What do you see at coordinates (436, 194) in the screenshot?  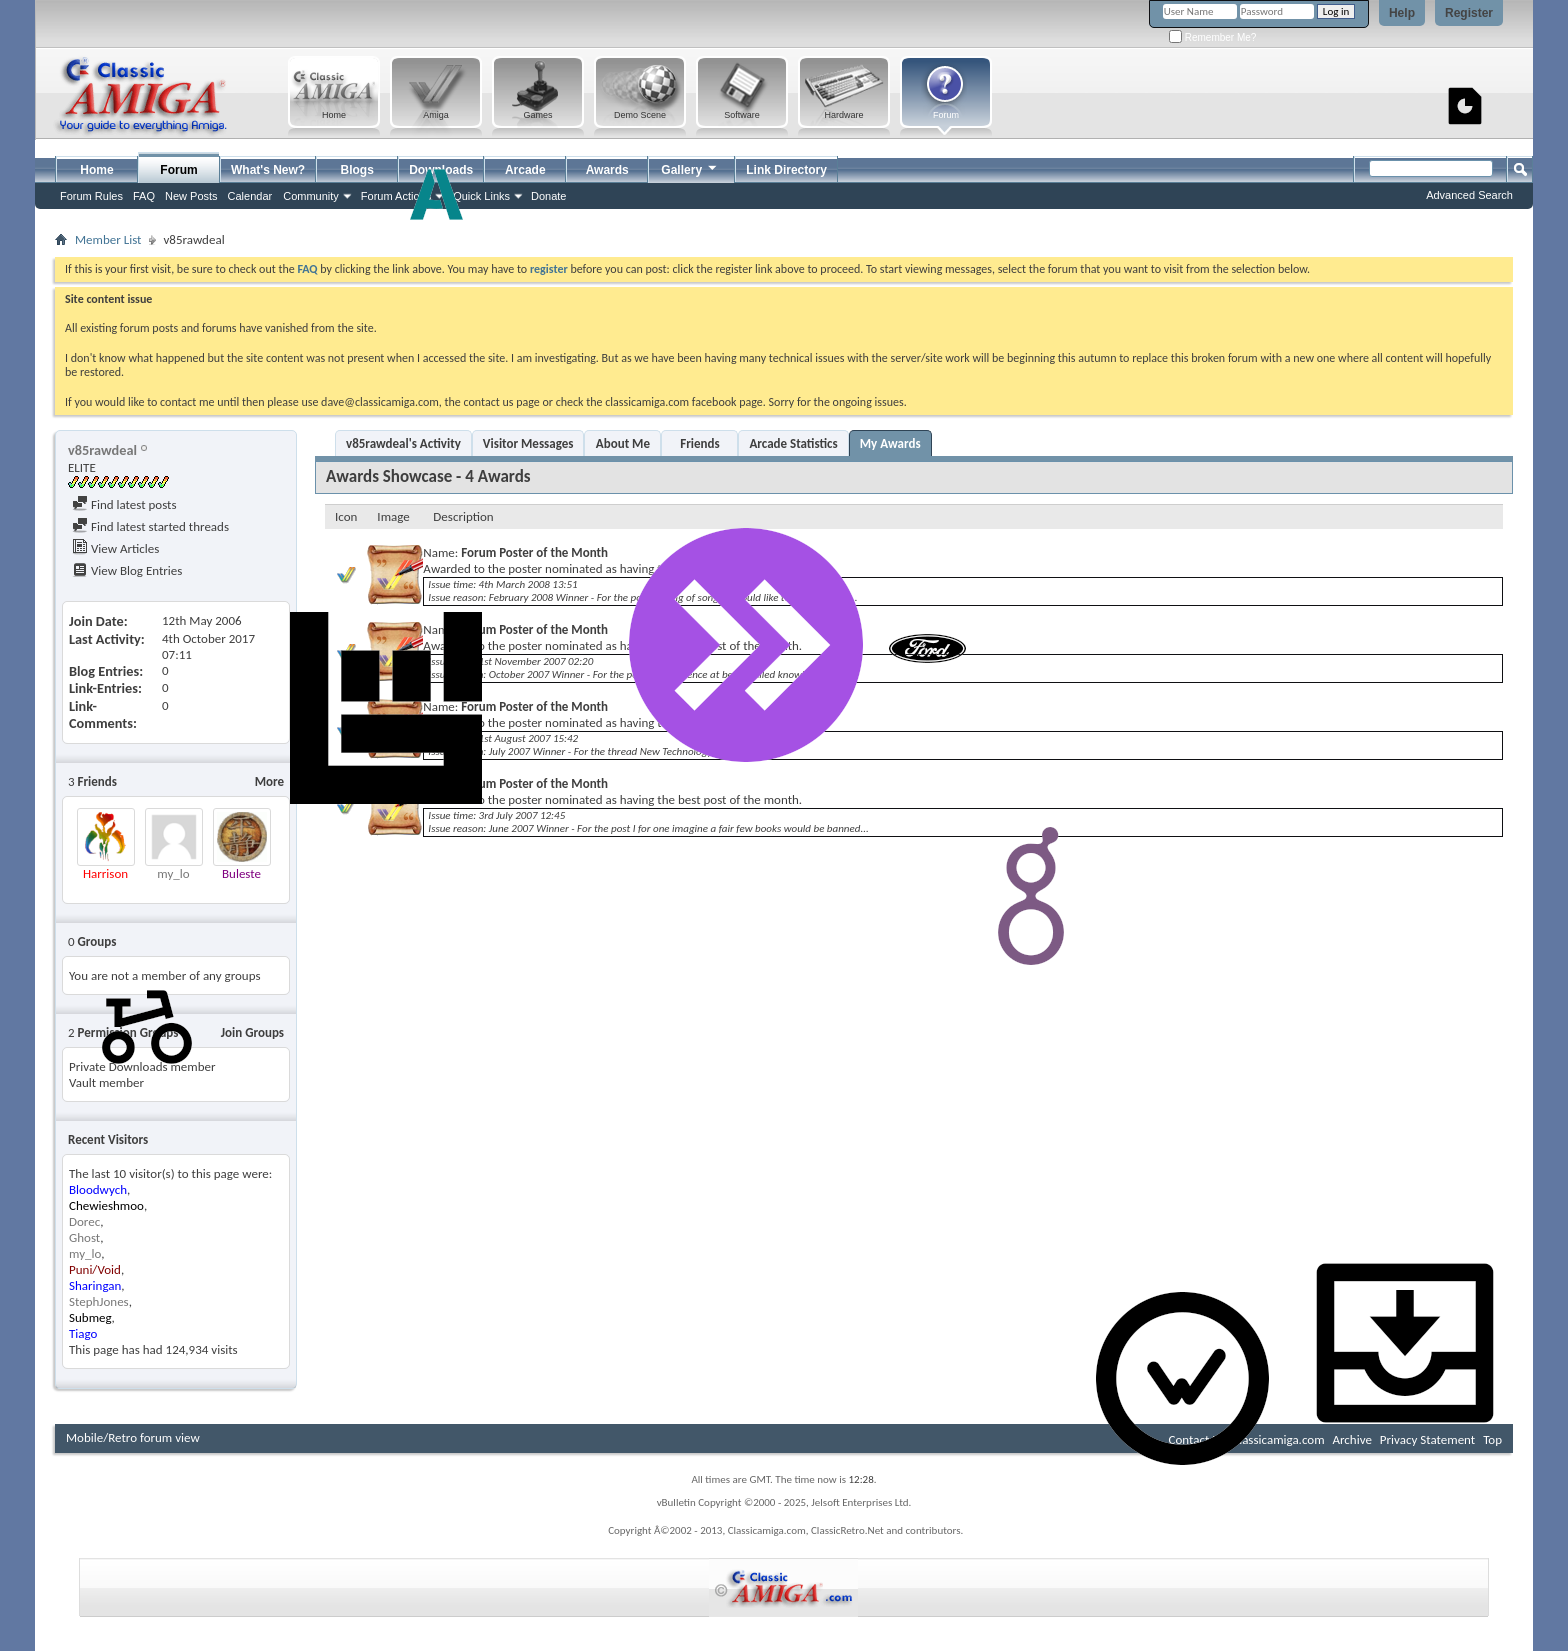 I see `airbrake error monitoring service logo` at bounding box center [436, 194].